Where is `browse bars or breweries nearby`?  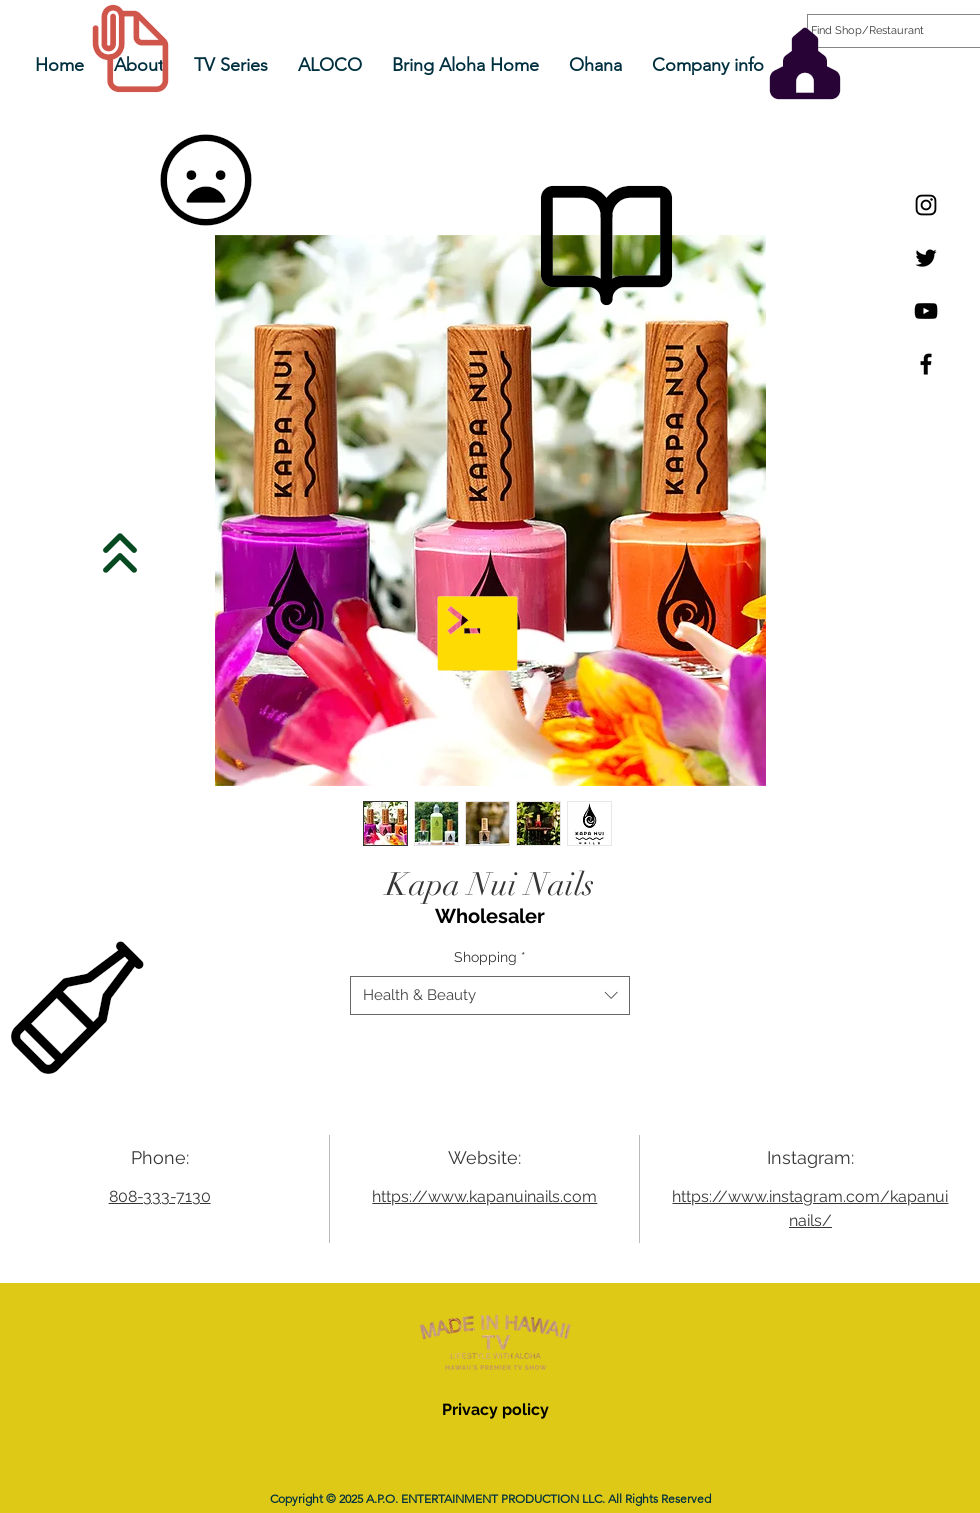 browse bars or breweries nearby is located at coordinates (75, 1010).